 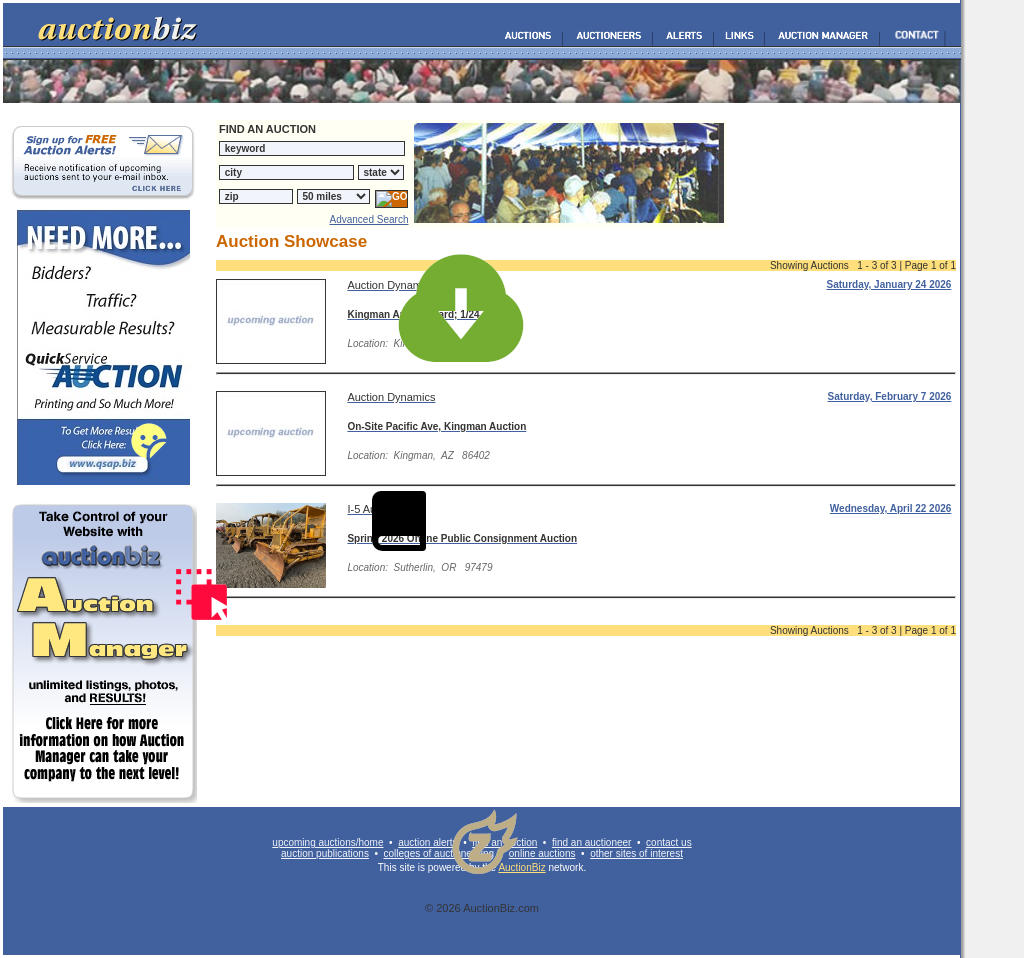 I want to click on link to zcool profile or portfolio, so click(x=485, y=842).